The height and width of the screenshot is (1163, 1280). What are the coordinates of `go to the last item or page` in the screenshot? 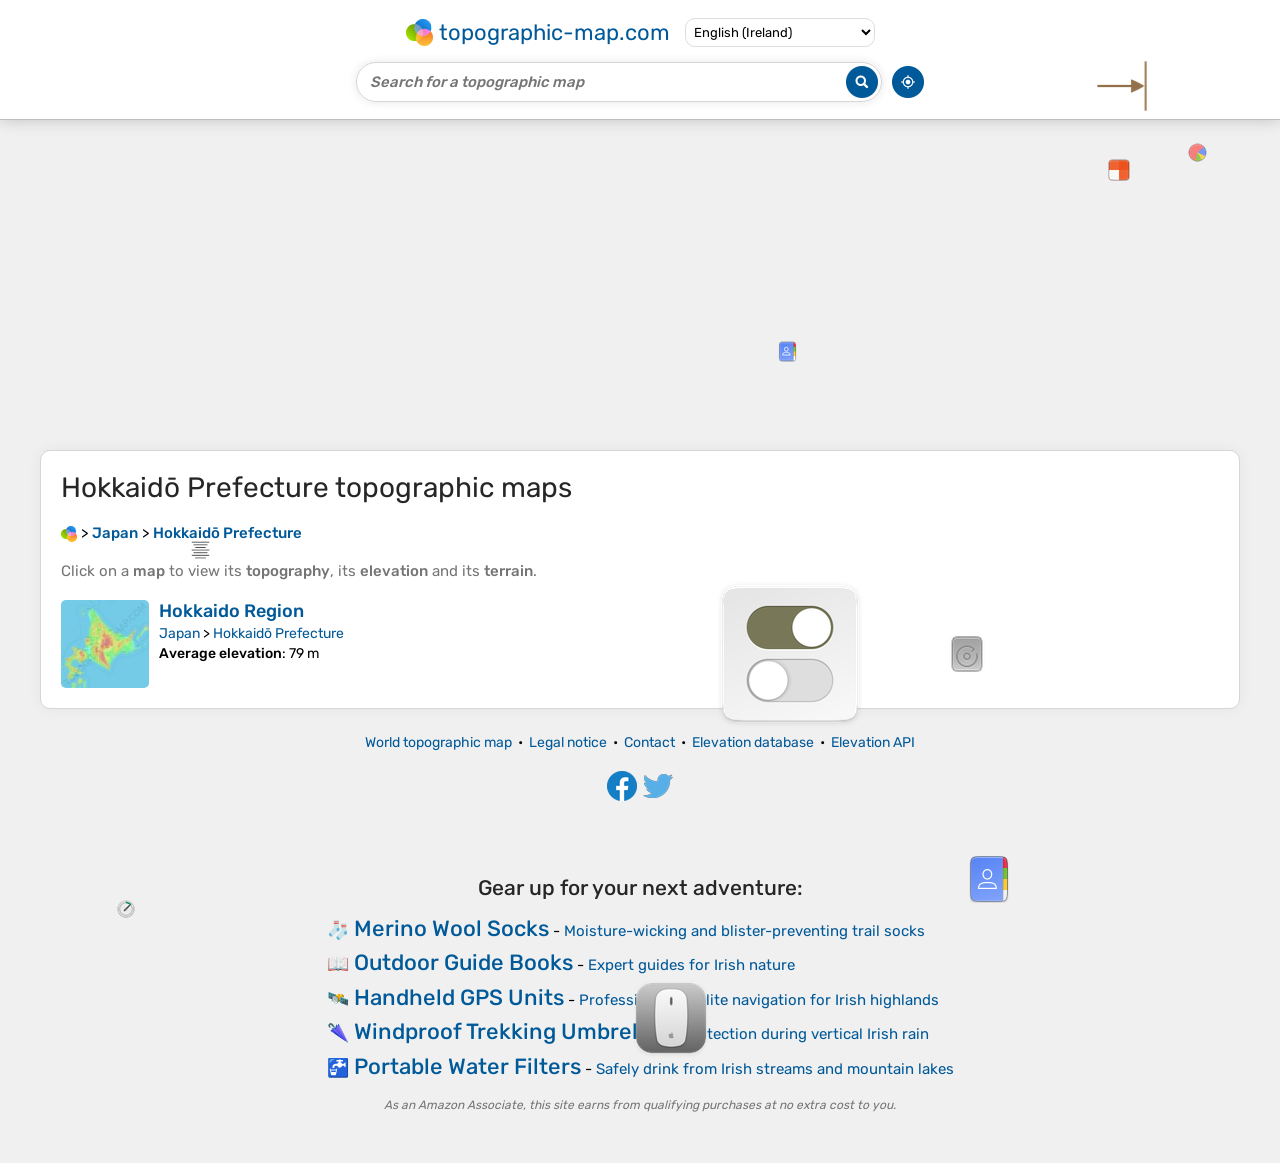 It's located at (1122, 86).